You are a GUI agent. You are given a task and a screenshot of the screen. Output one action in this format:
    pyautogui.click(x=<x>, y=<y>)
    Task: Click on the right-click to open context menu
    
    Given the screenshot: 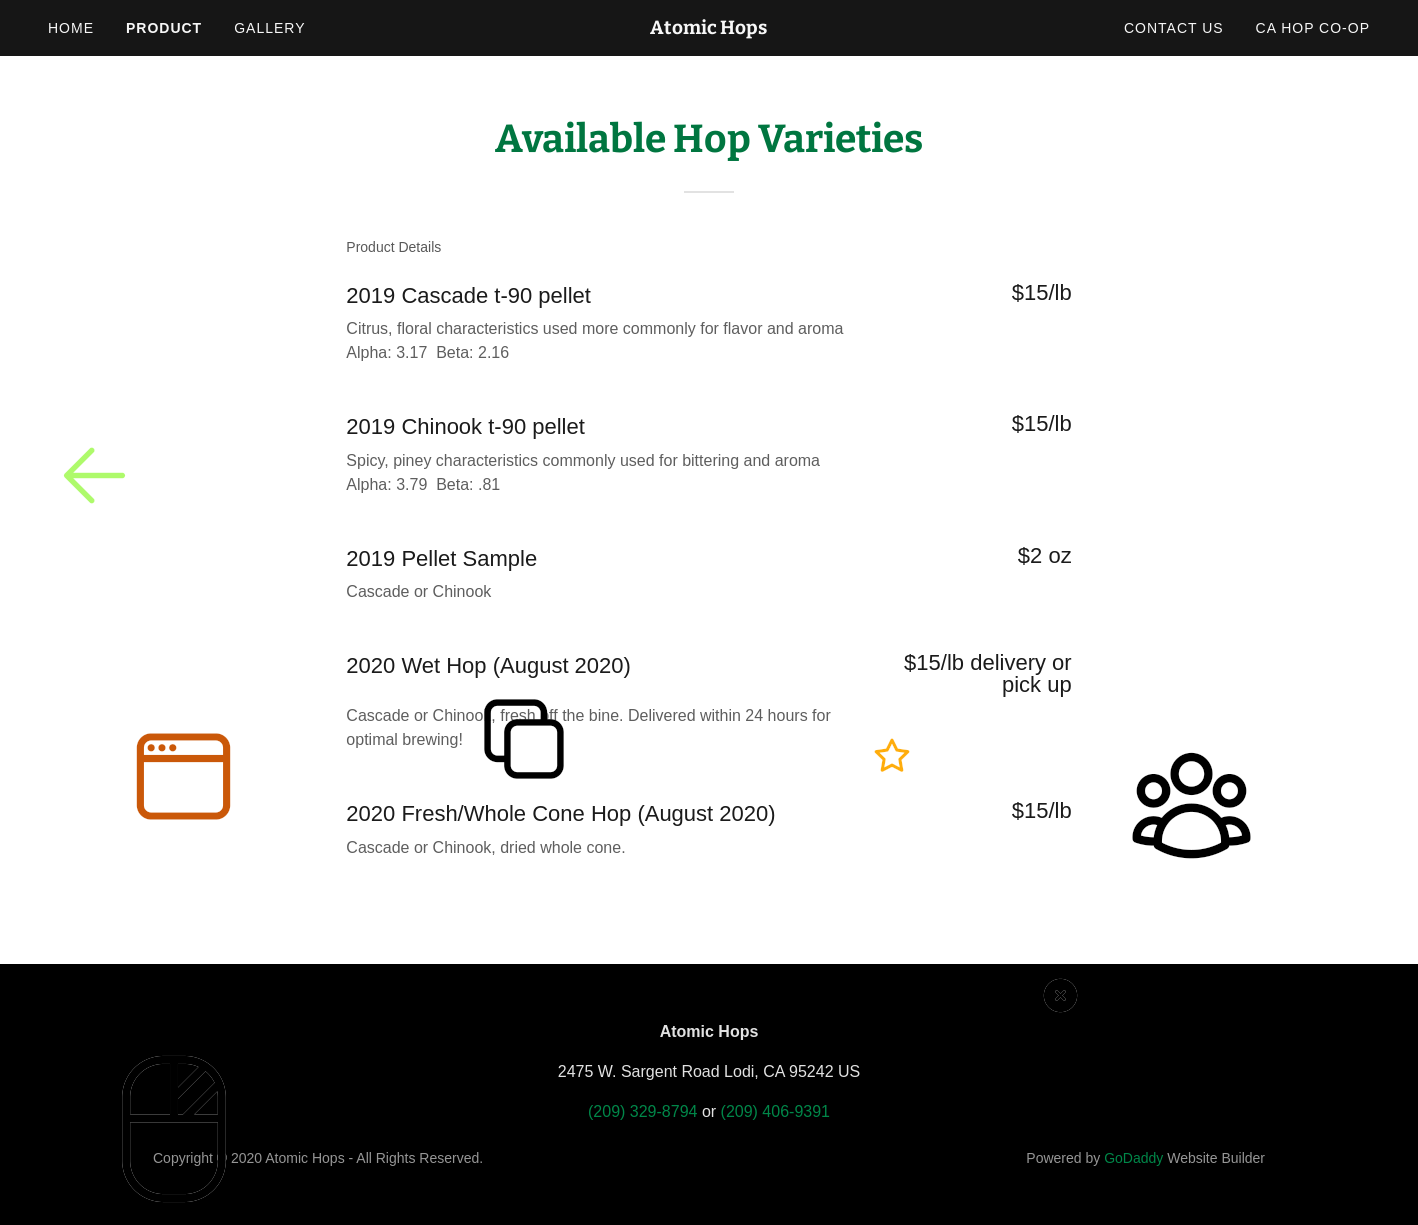 What is the action you would take?
    pyautogui.click(x=174, y=1129)
    